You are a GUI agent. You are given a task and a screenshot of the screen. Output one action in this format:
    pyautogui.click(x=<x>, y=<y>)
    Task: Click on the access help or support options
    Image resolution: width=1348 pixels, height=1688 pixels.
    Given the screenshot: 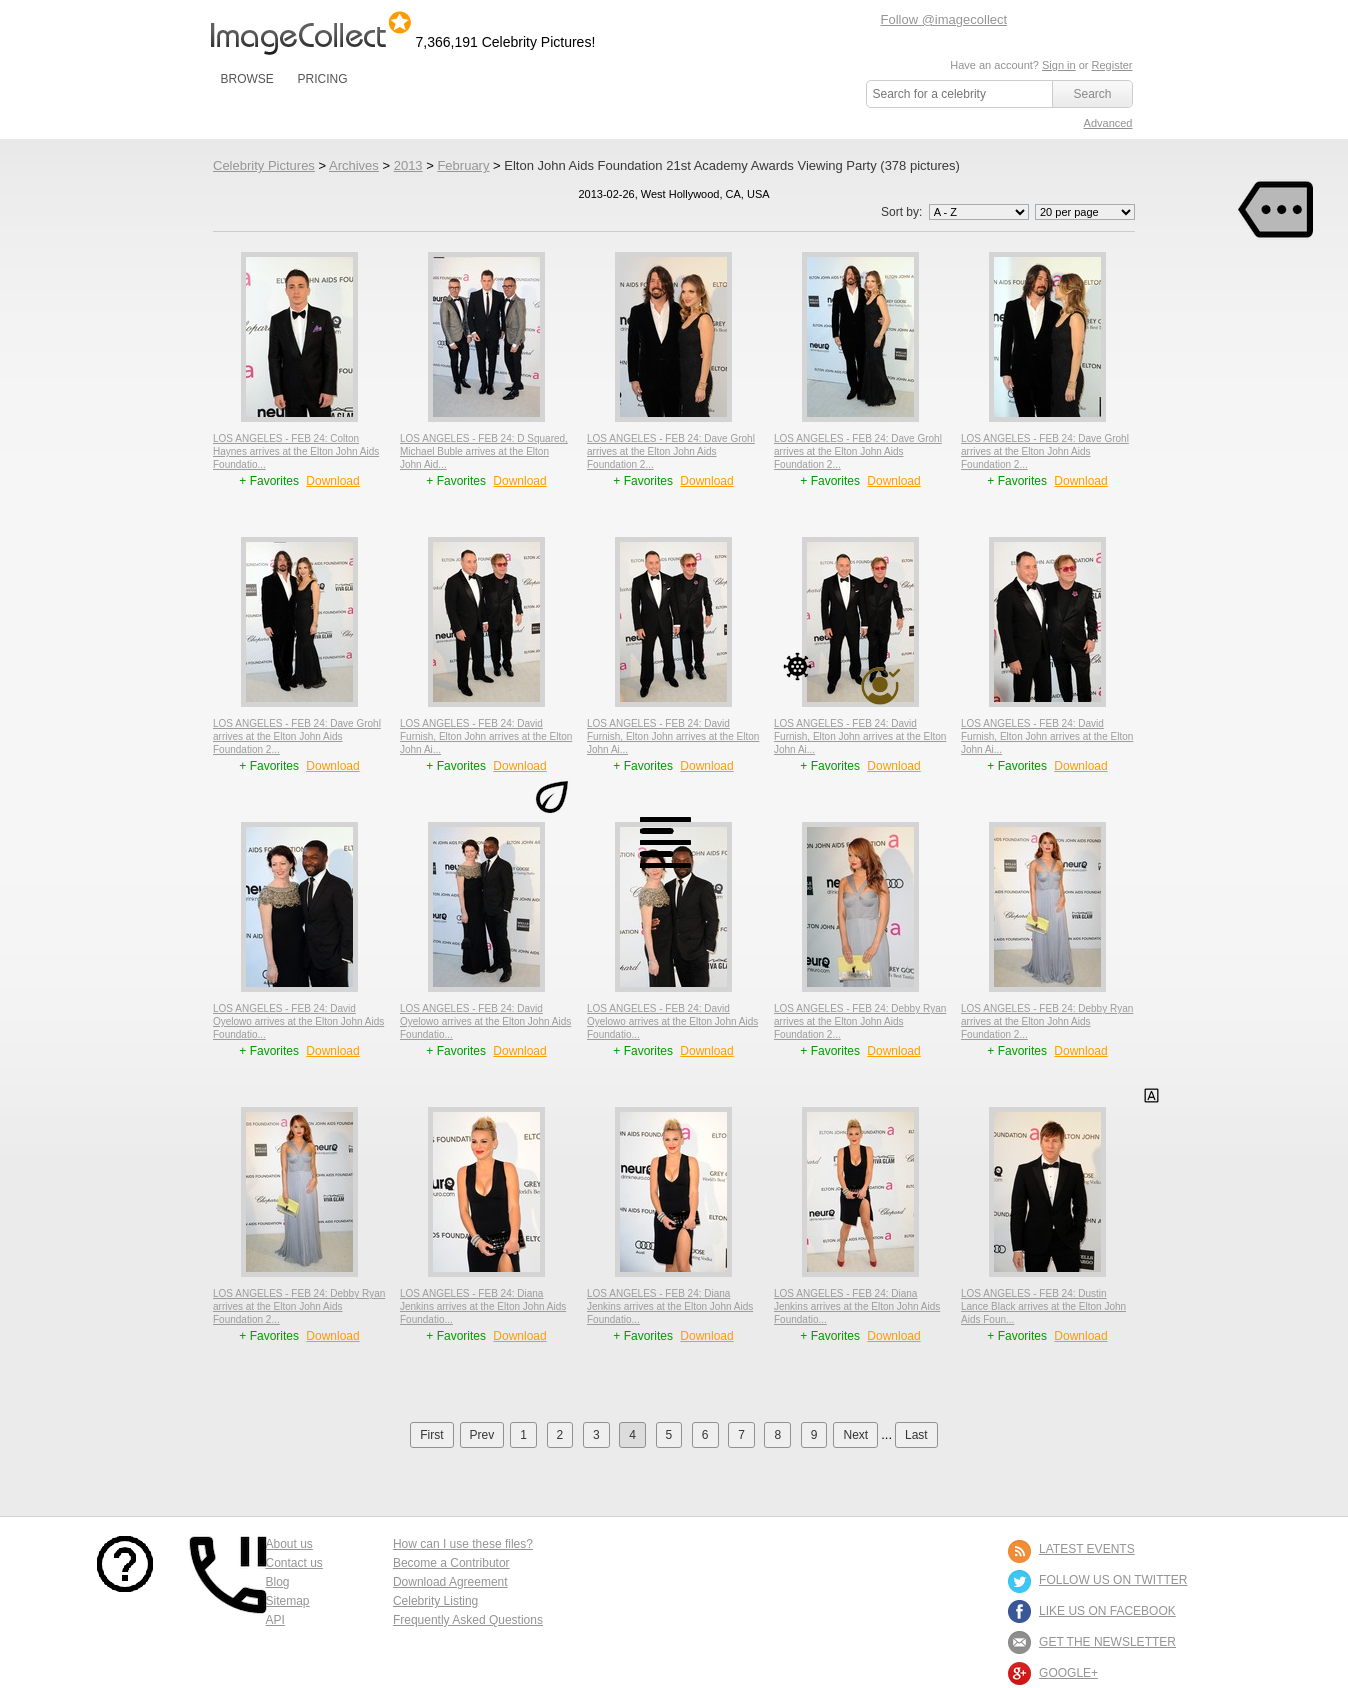 What is the action you would take?
    pyautogui.click(x=125, y=1564)
    